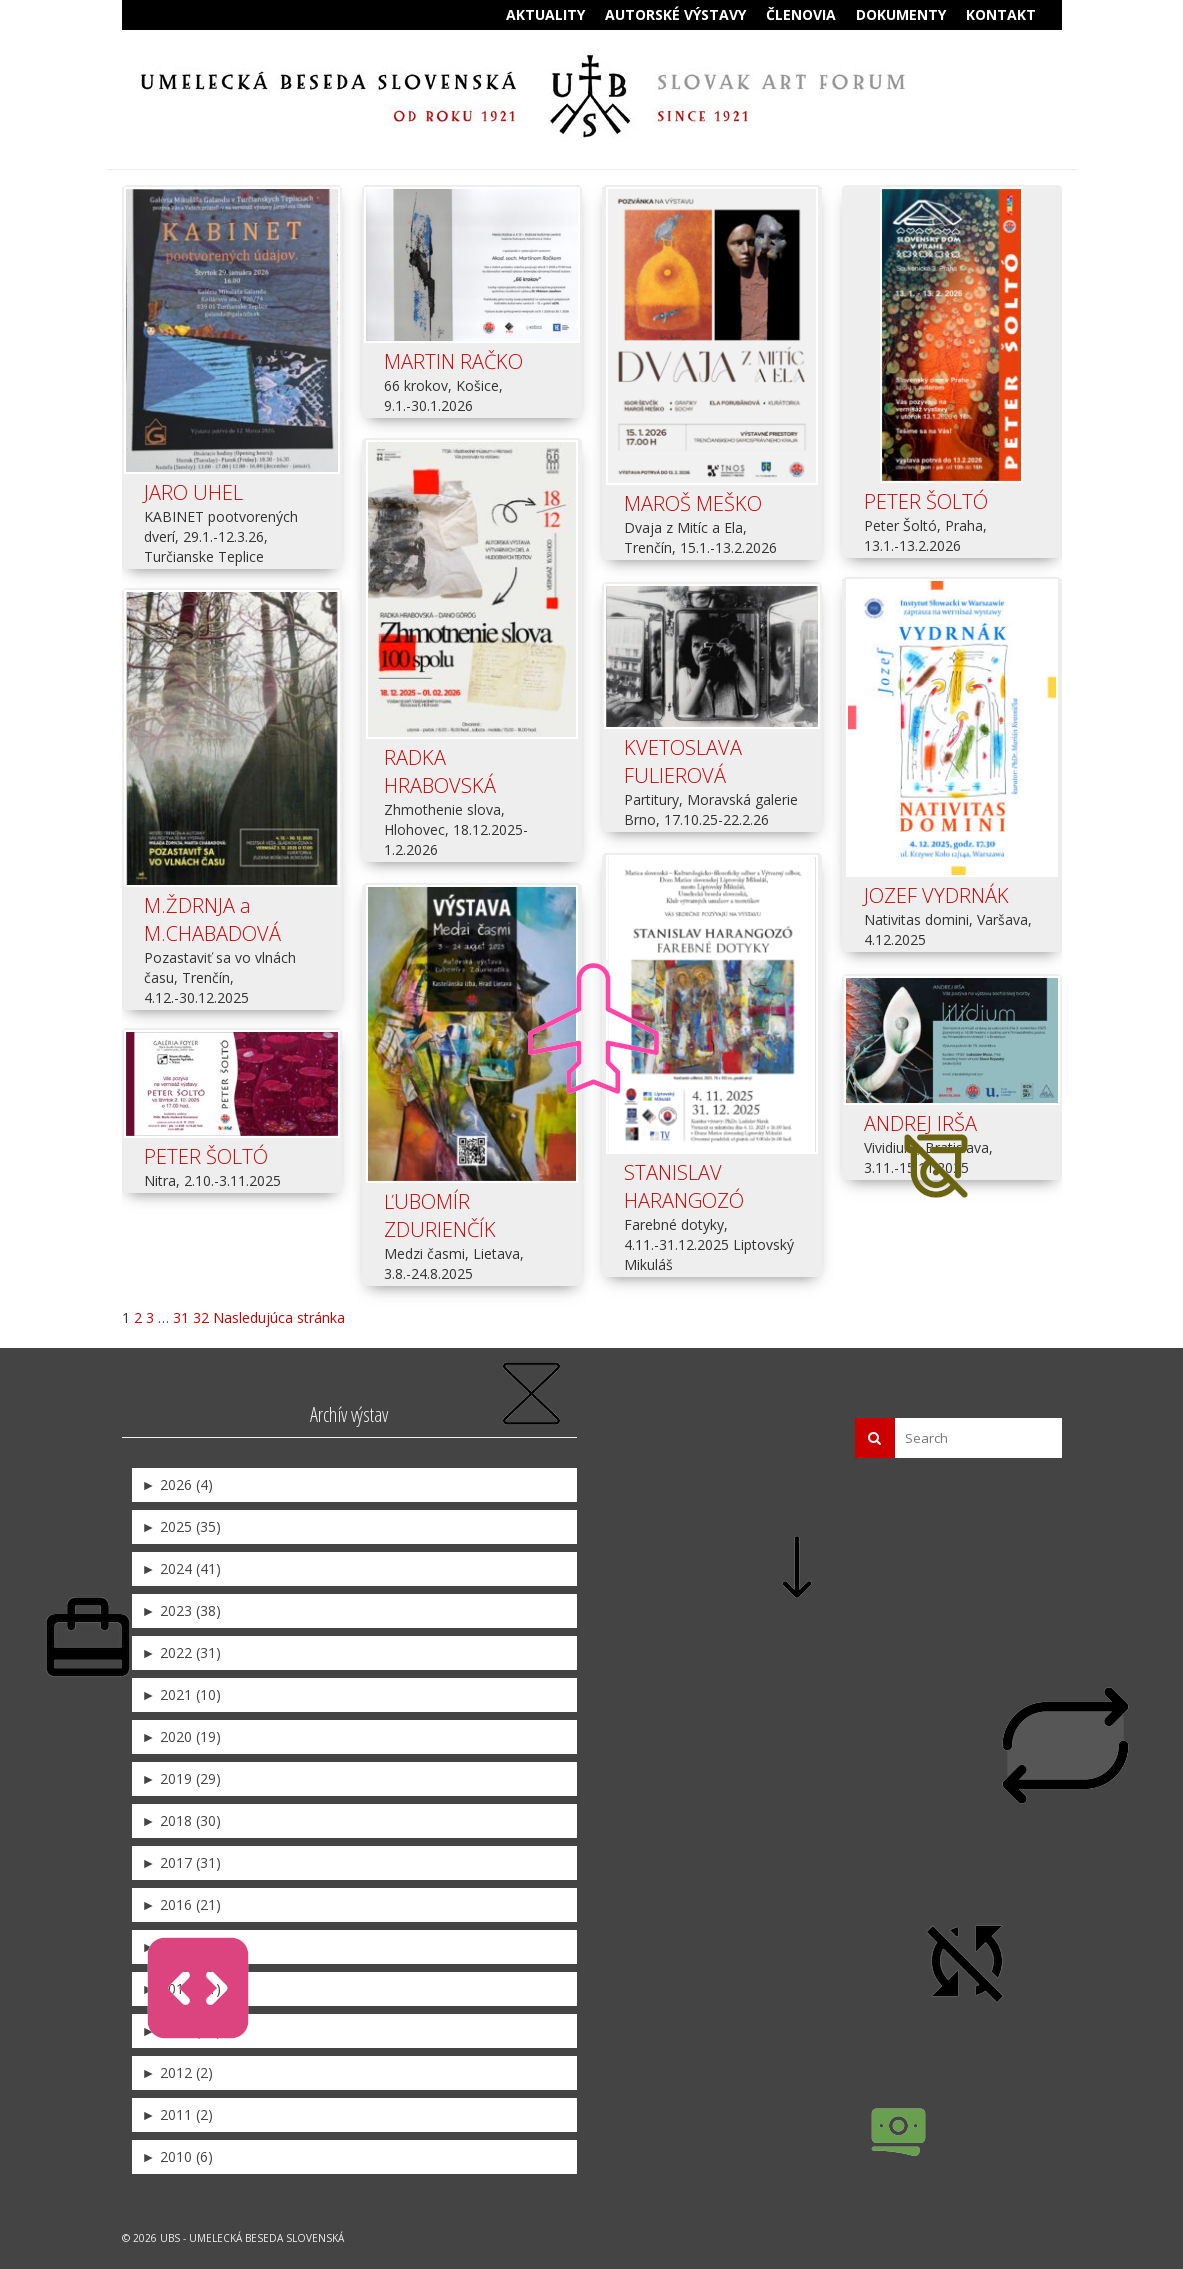  What do you see at coordinates (593, 1028) in the screenshot?
I see `enable airplane mode` at bounding box center [593, 1028].